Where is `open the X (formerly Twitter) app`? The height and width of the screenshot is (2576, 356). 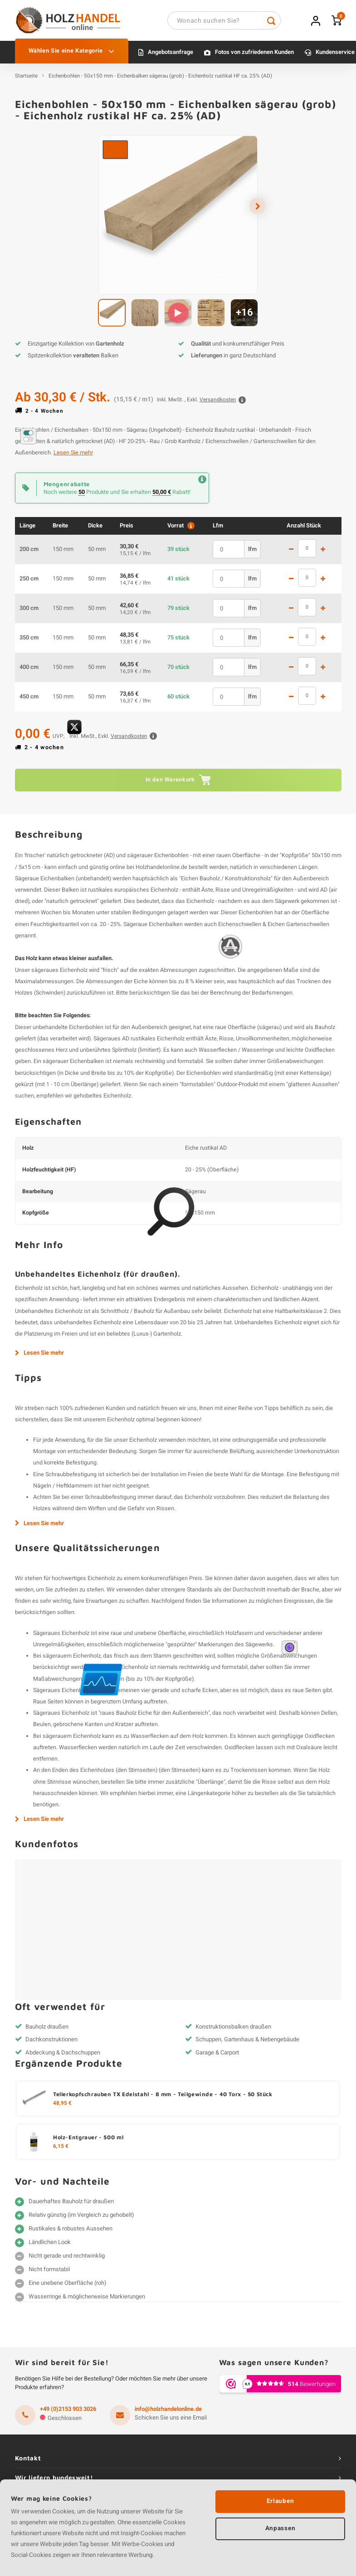
open the X (formerly Twitter) app is located at coordinates (74, 727).